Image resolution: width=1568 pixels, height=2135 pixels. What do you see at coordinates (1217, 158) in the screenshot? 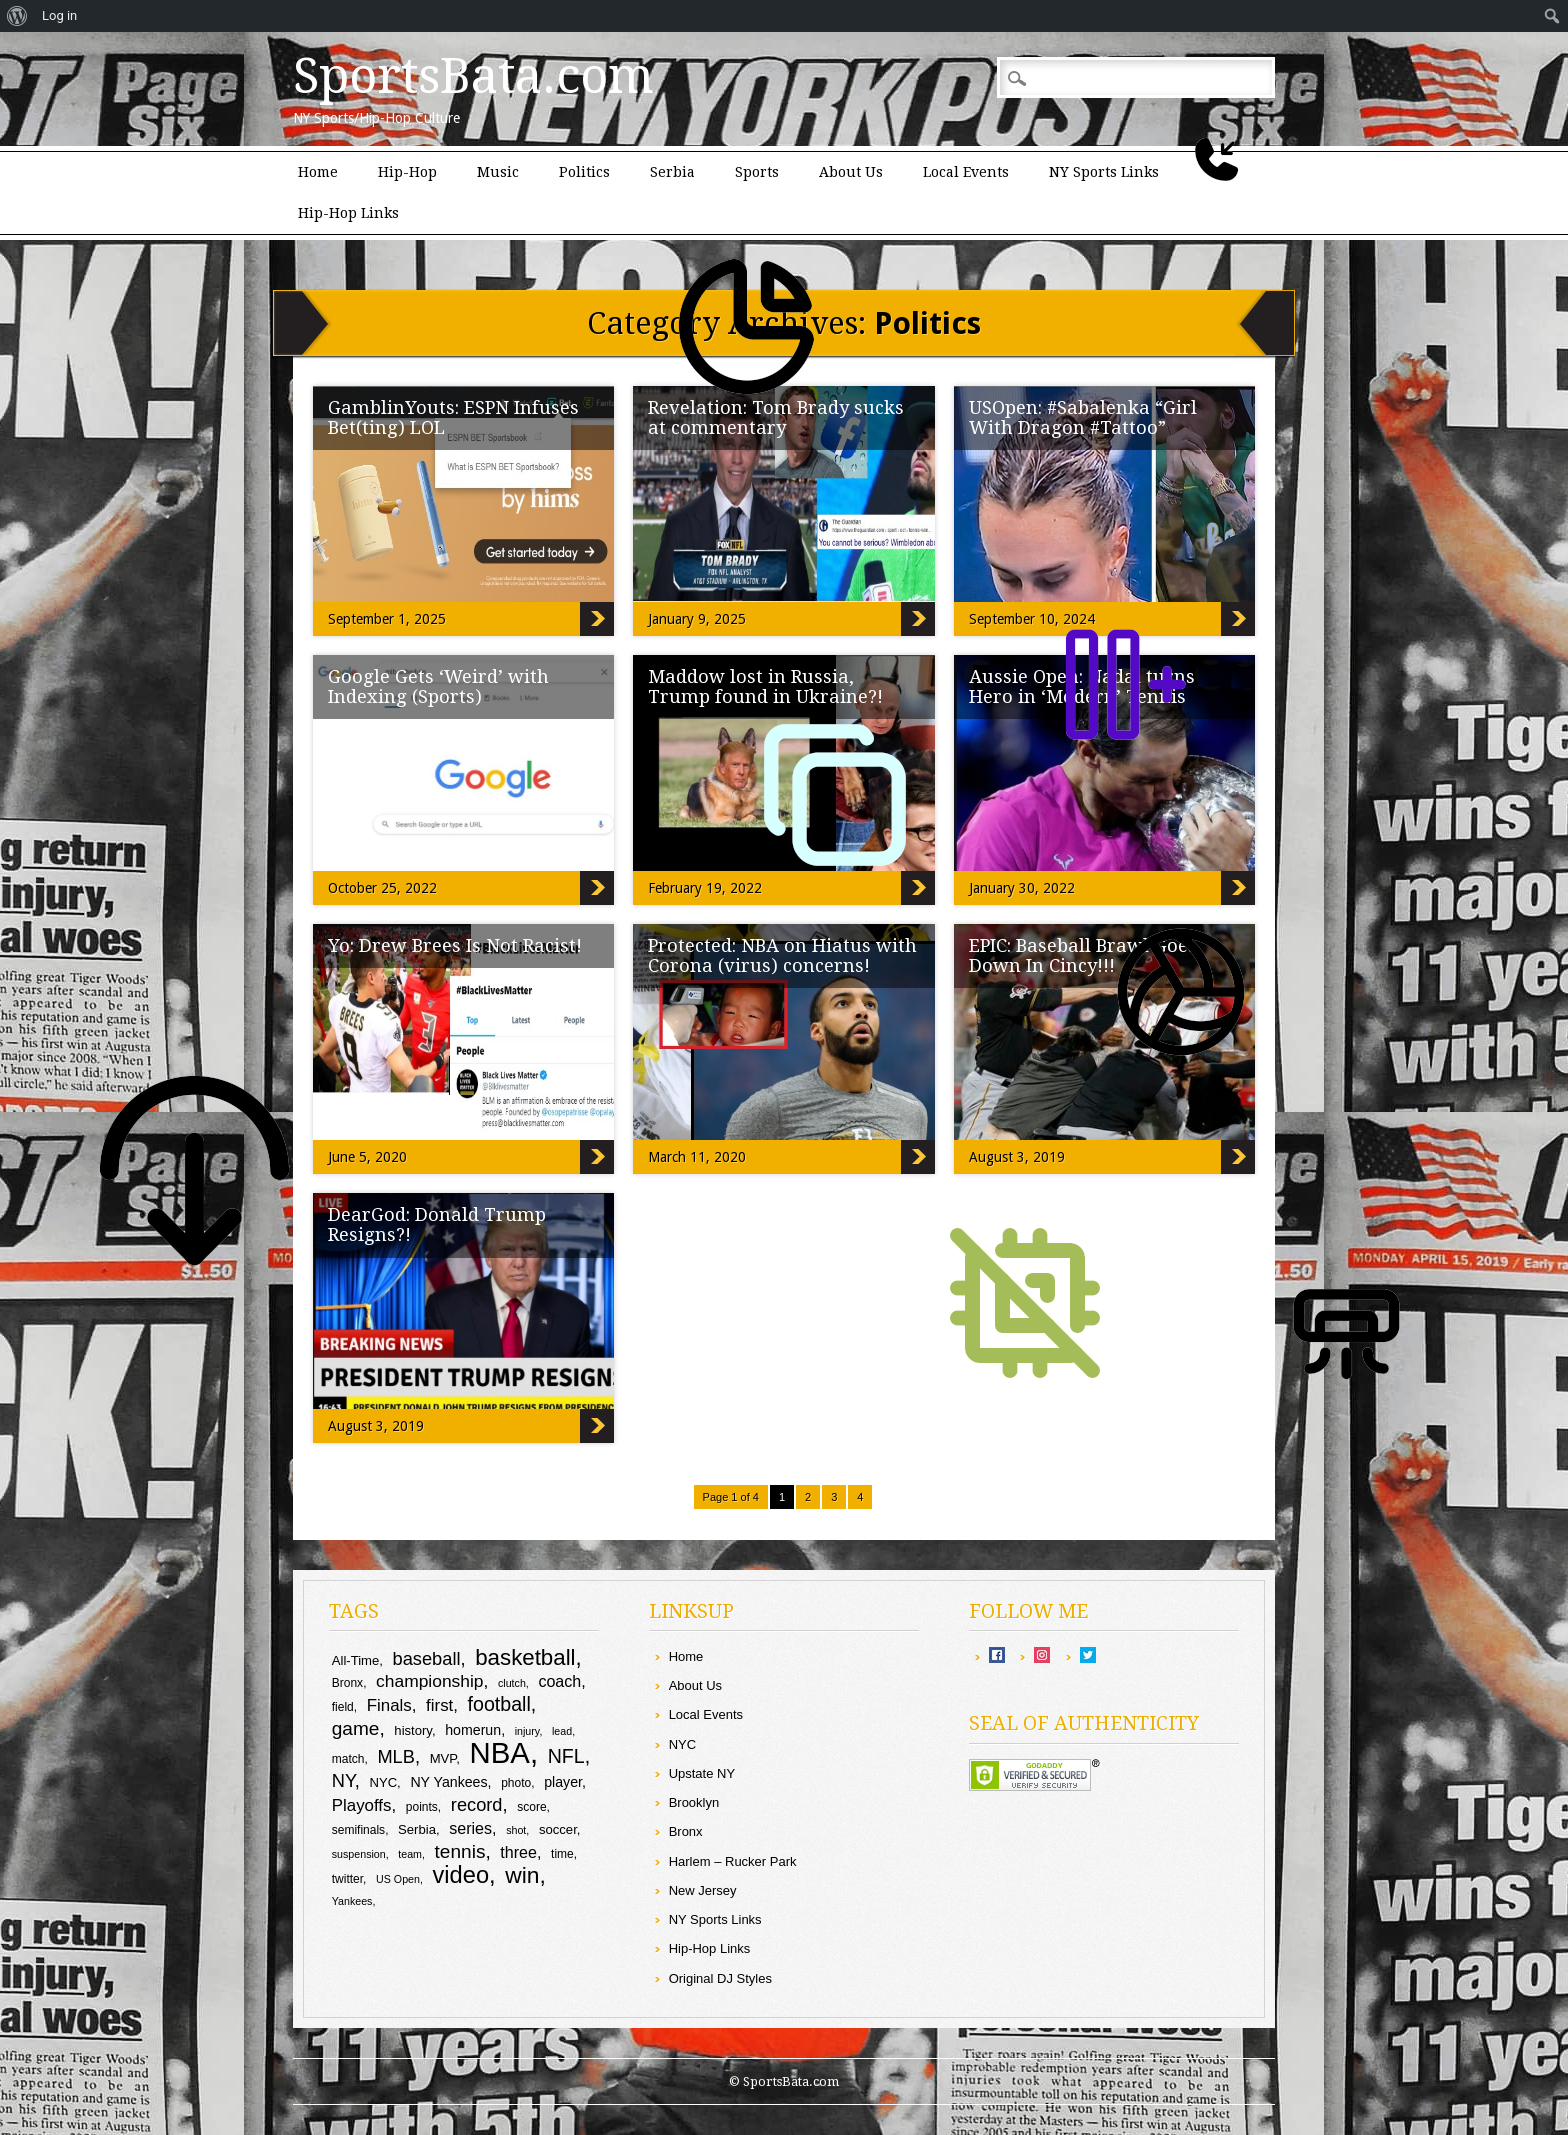
I see `indicates an incoming call` at bounding box center [1217, 158].